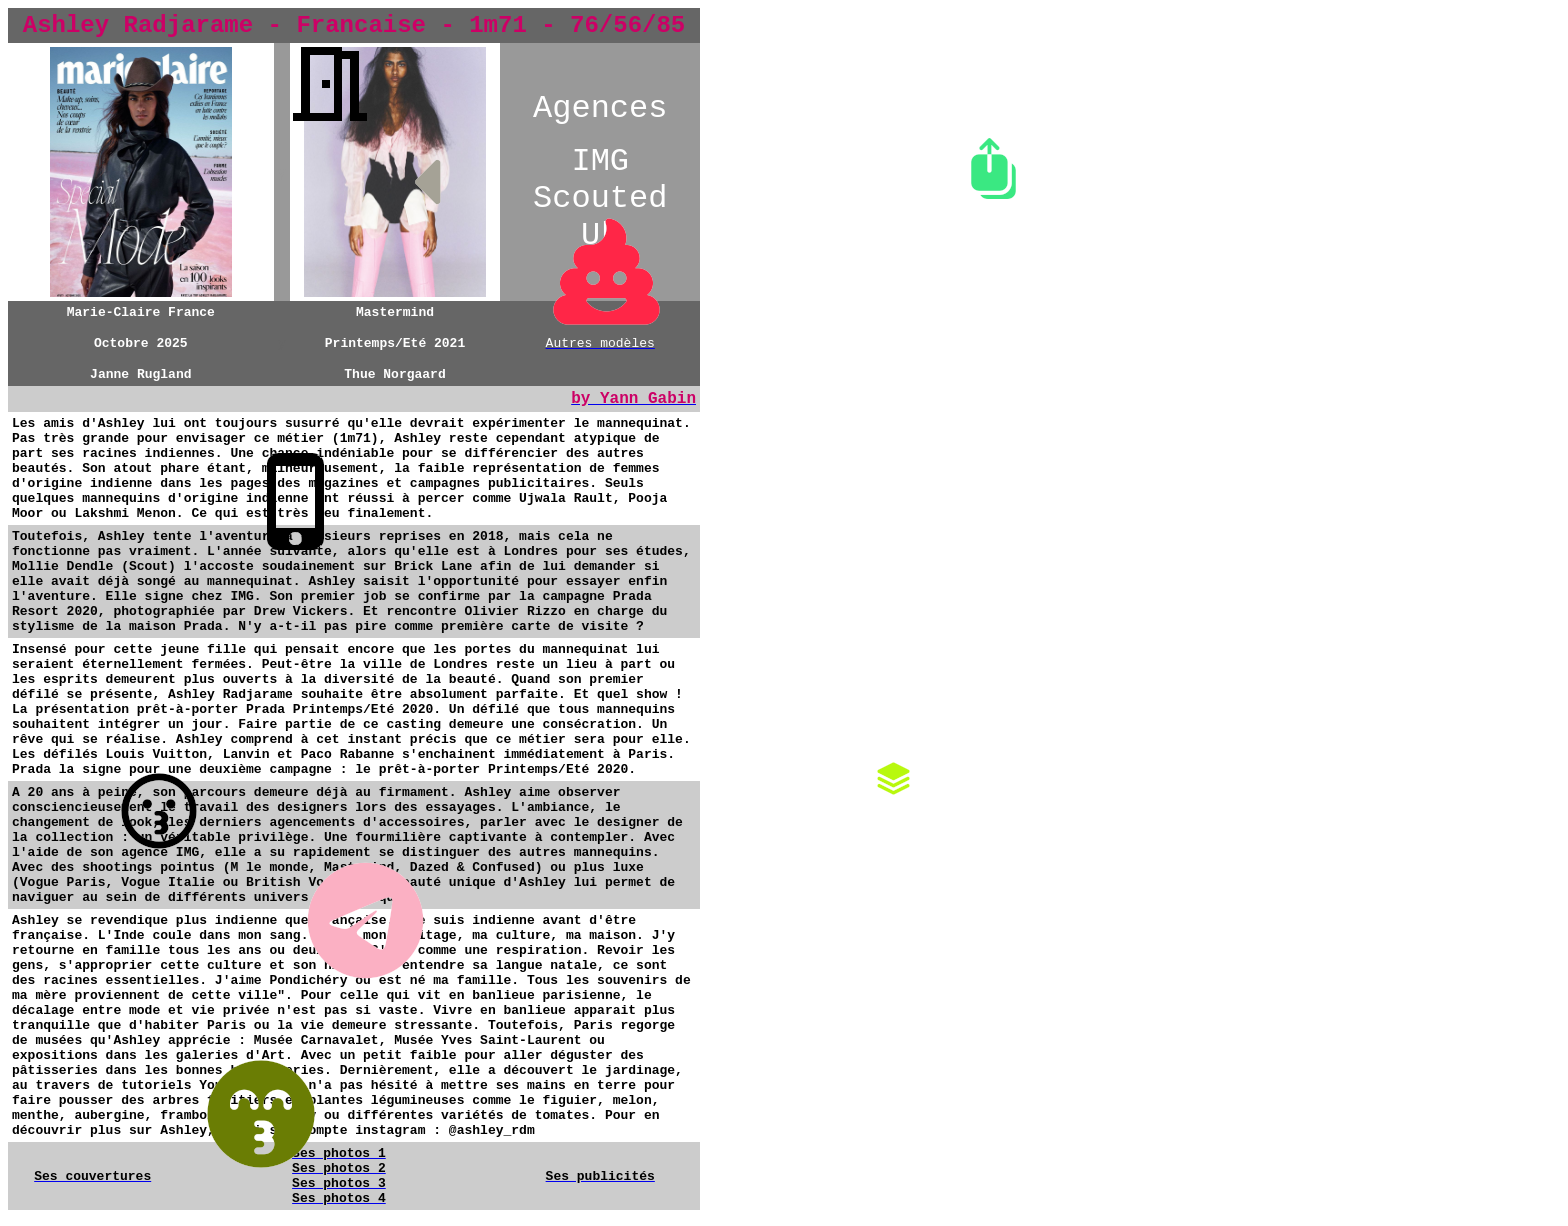 Image resolution: width=1568 pixels, height=1226 pixels. I want to click on indicates mobile device or smartphone, so click(297, 501).